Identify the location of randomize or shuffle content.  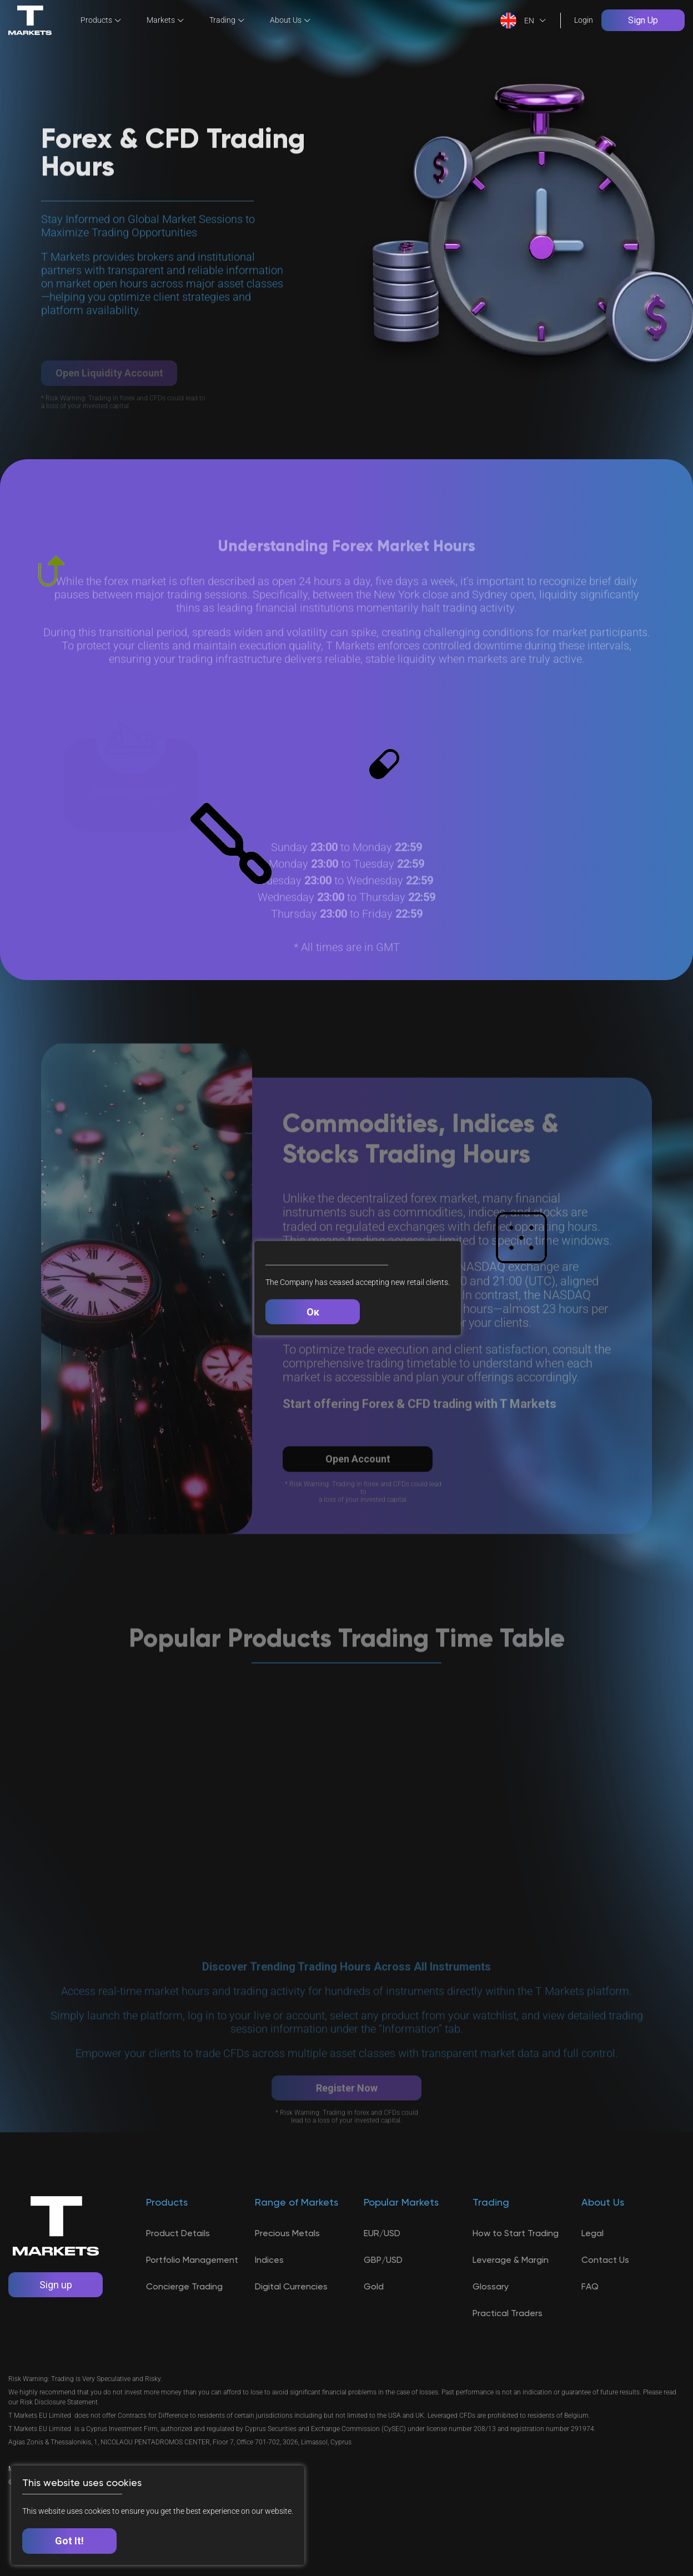
(521, 1238).